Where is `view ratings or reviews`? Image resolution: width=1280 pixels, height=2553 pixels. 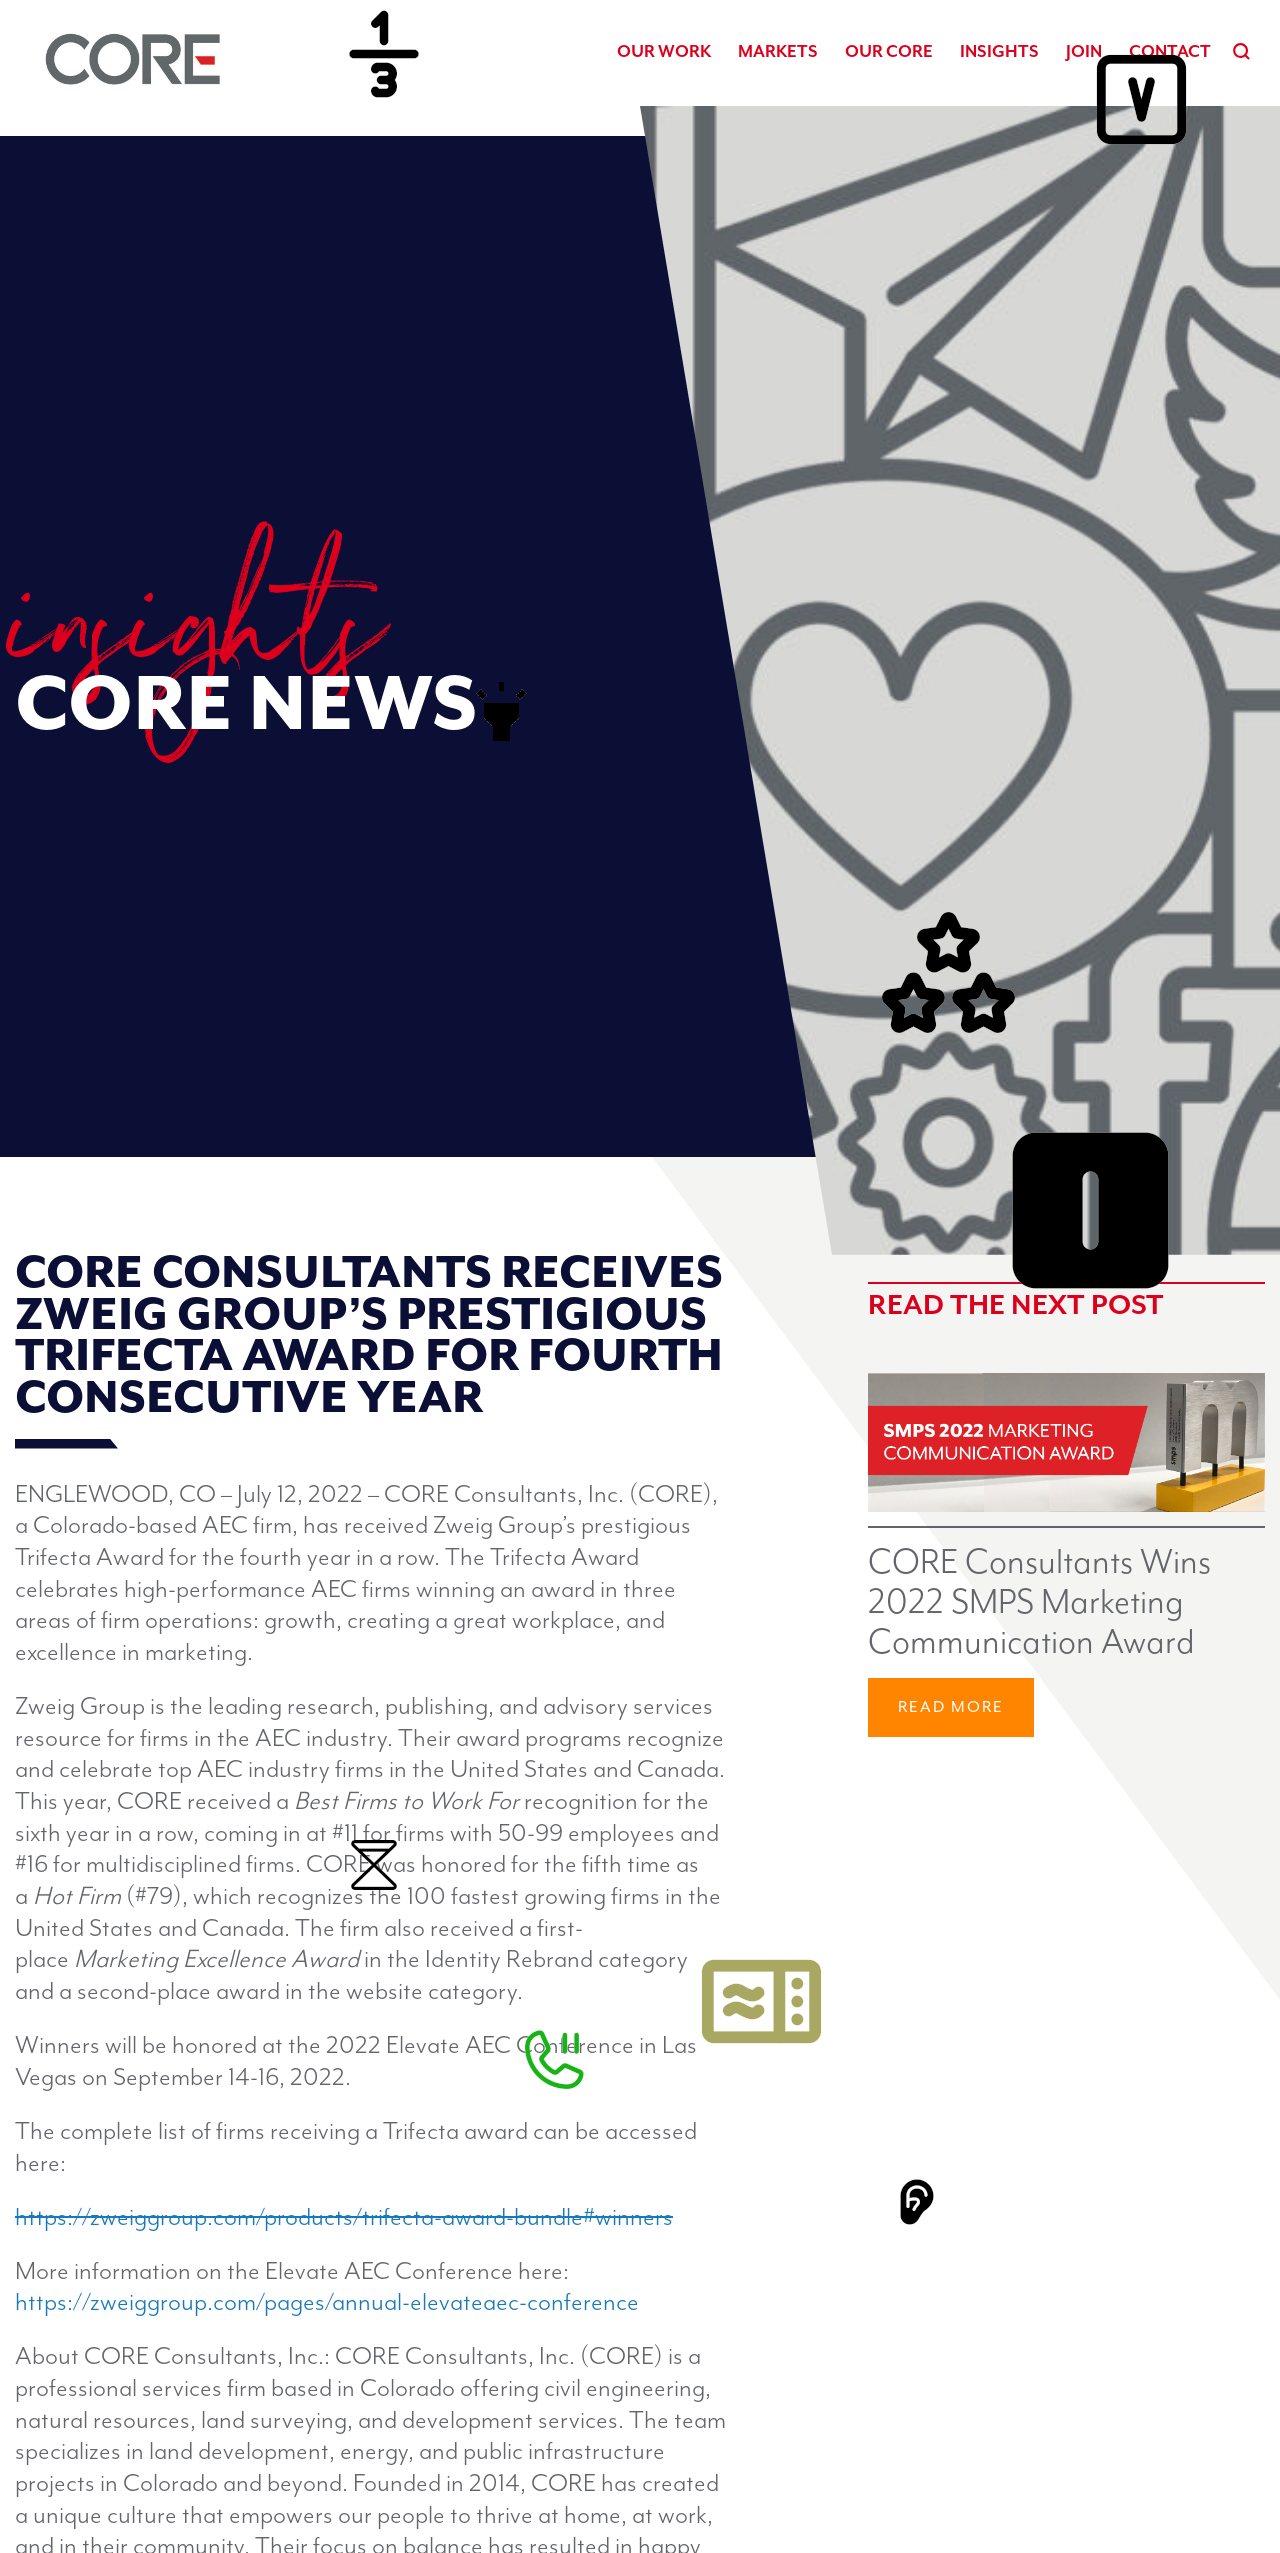
view ratings or reviews is located at coordinates (948, 972).